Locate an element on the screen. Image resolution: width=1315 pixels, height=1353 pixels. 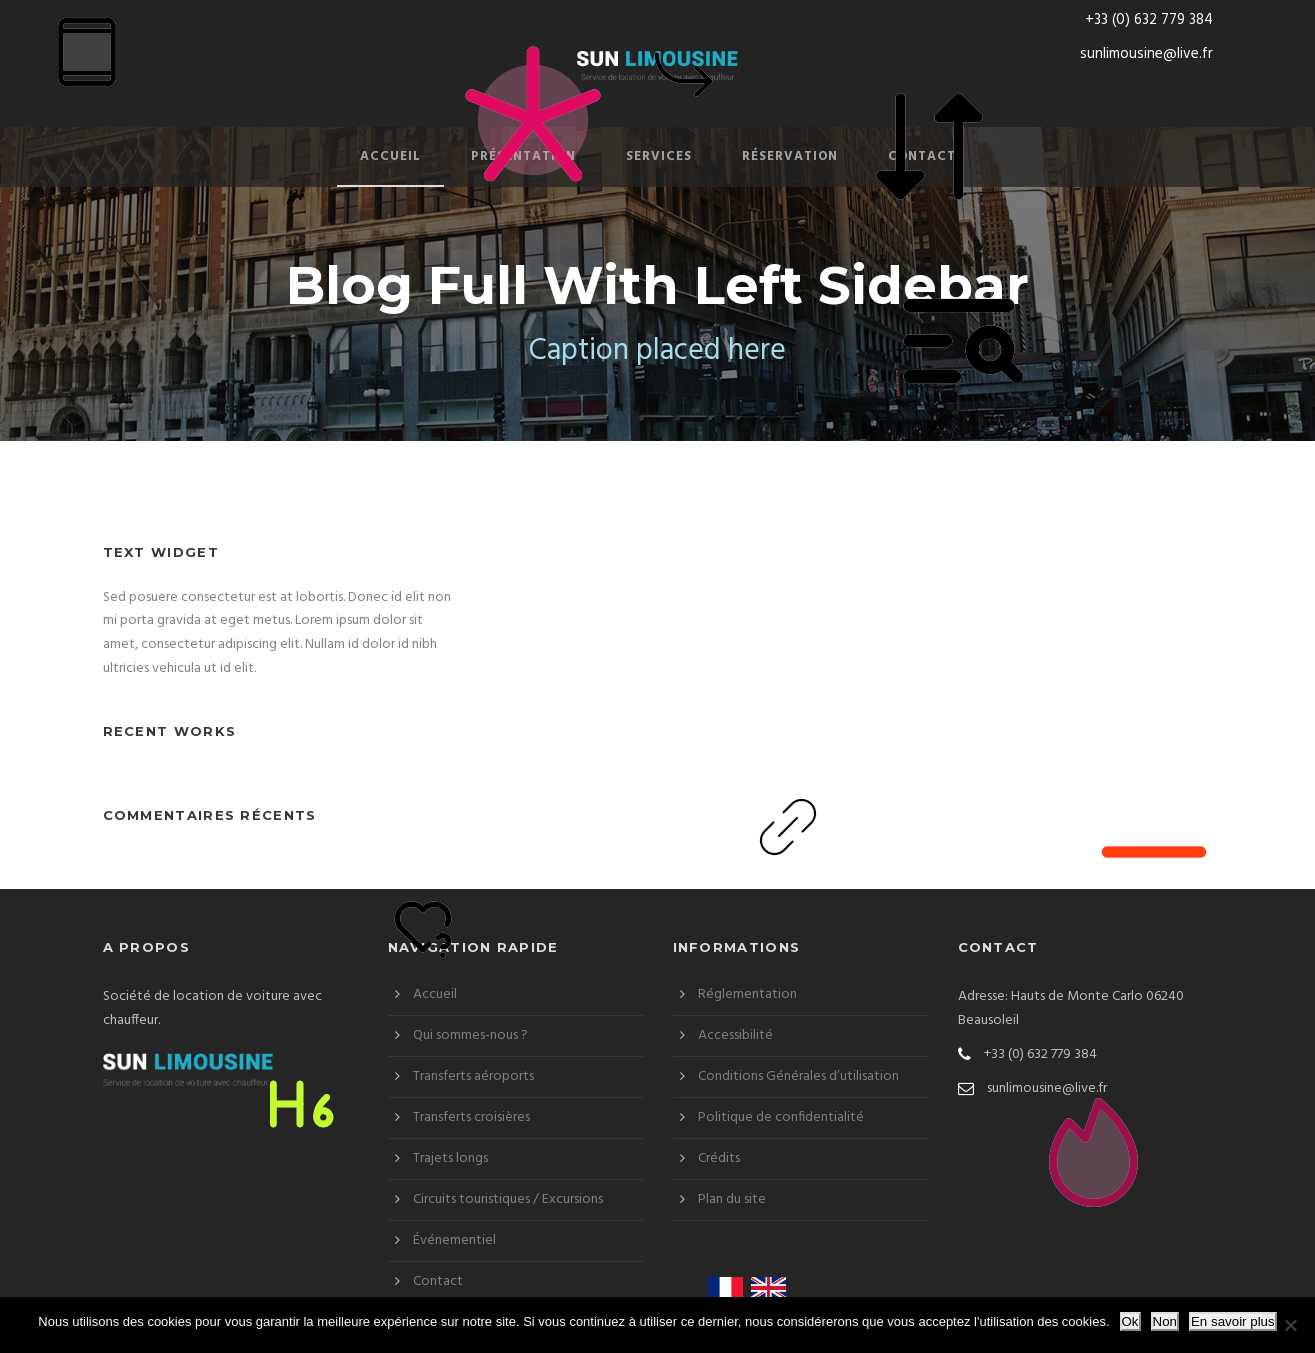
decrease quantity or value is located at coordinates (1154, 852).